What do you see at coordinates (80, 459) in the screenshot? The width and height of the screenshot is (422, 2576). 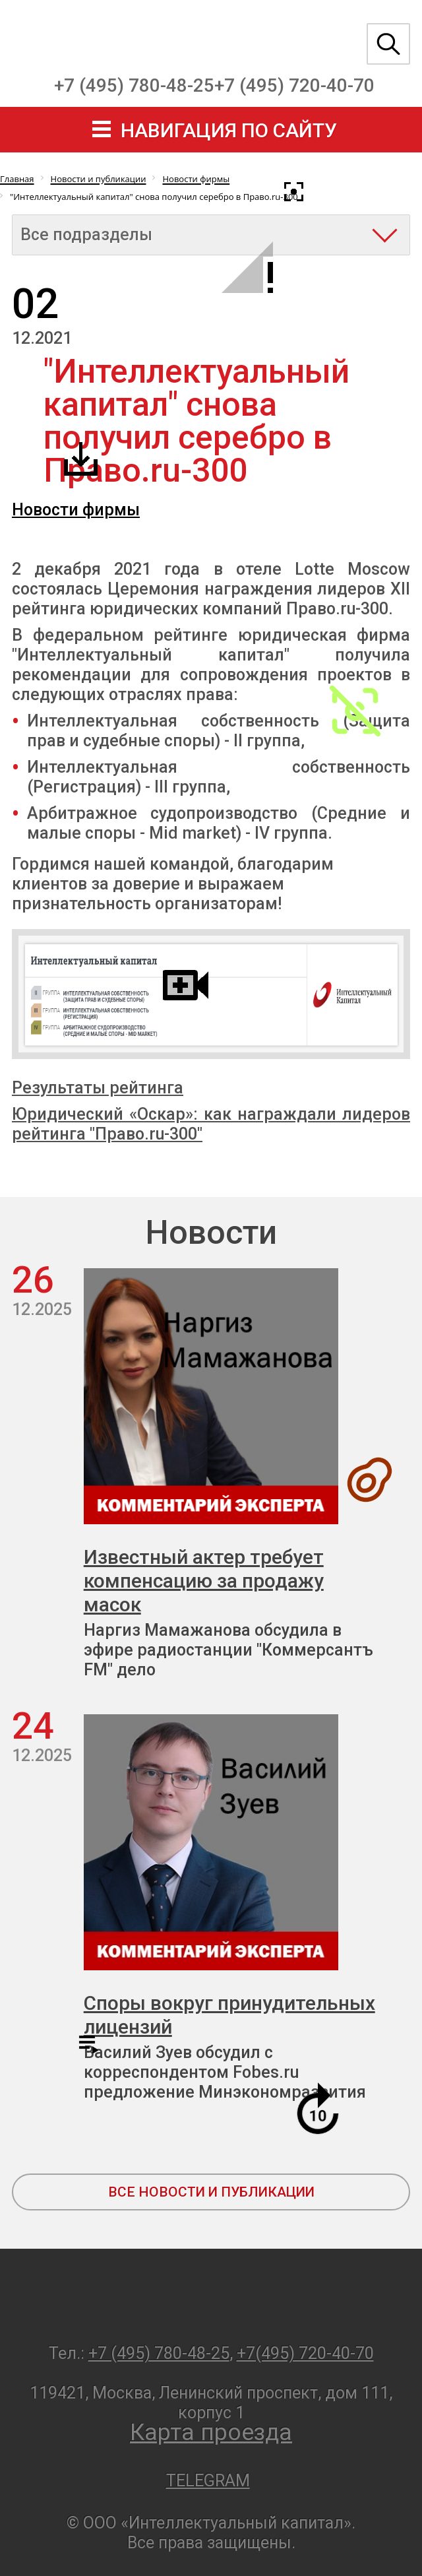 I see `download file to device` at bounding box center [80, 459].